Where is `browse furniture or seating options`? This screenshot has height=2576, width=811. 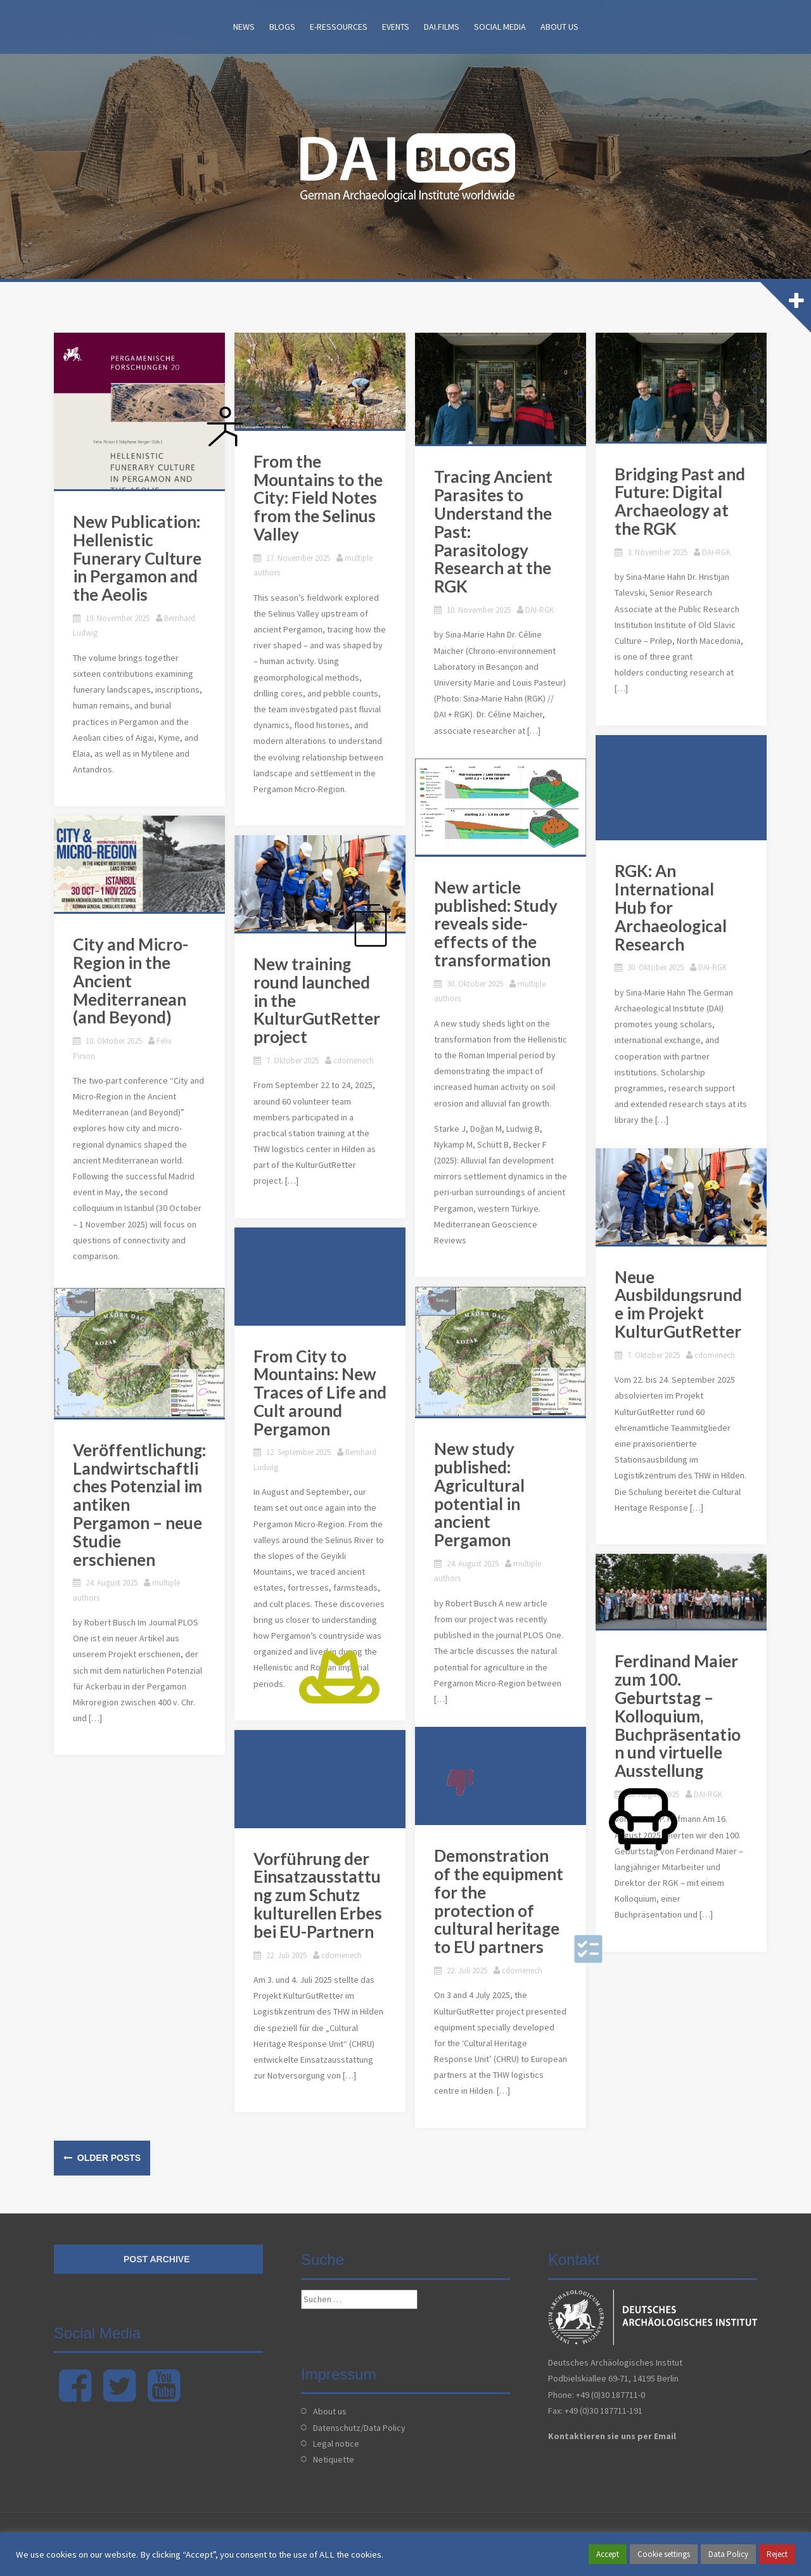 browse furniture or seating options is located at coordinates (643, 1819).